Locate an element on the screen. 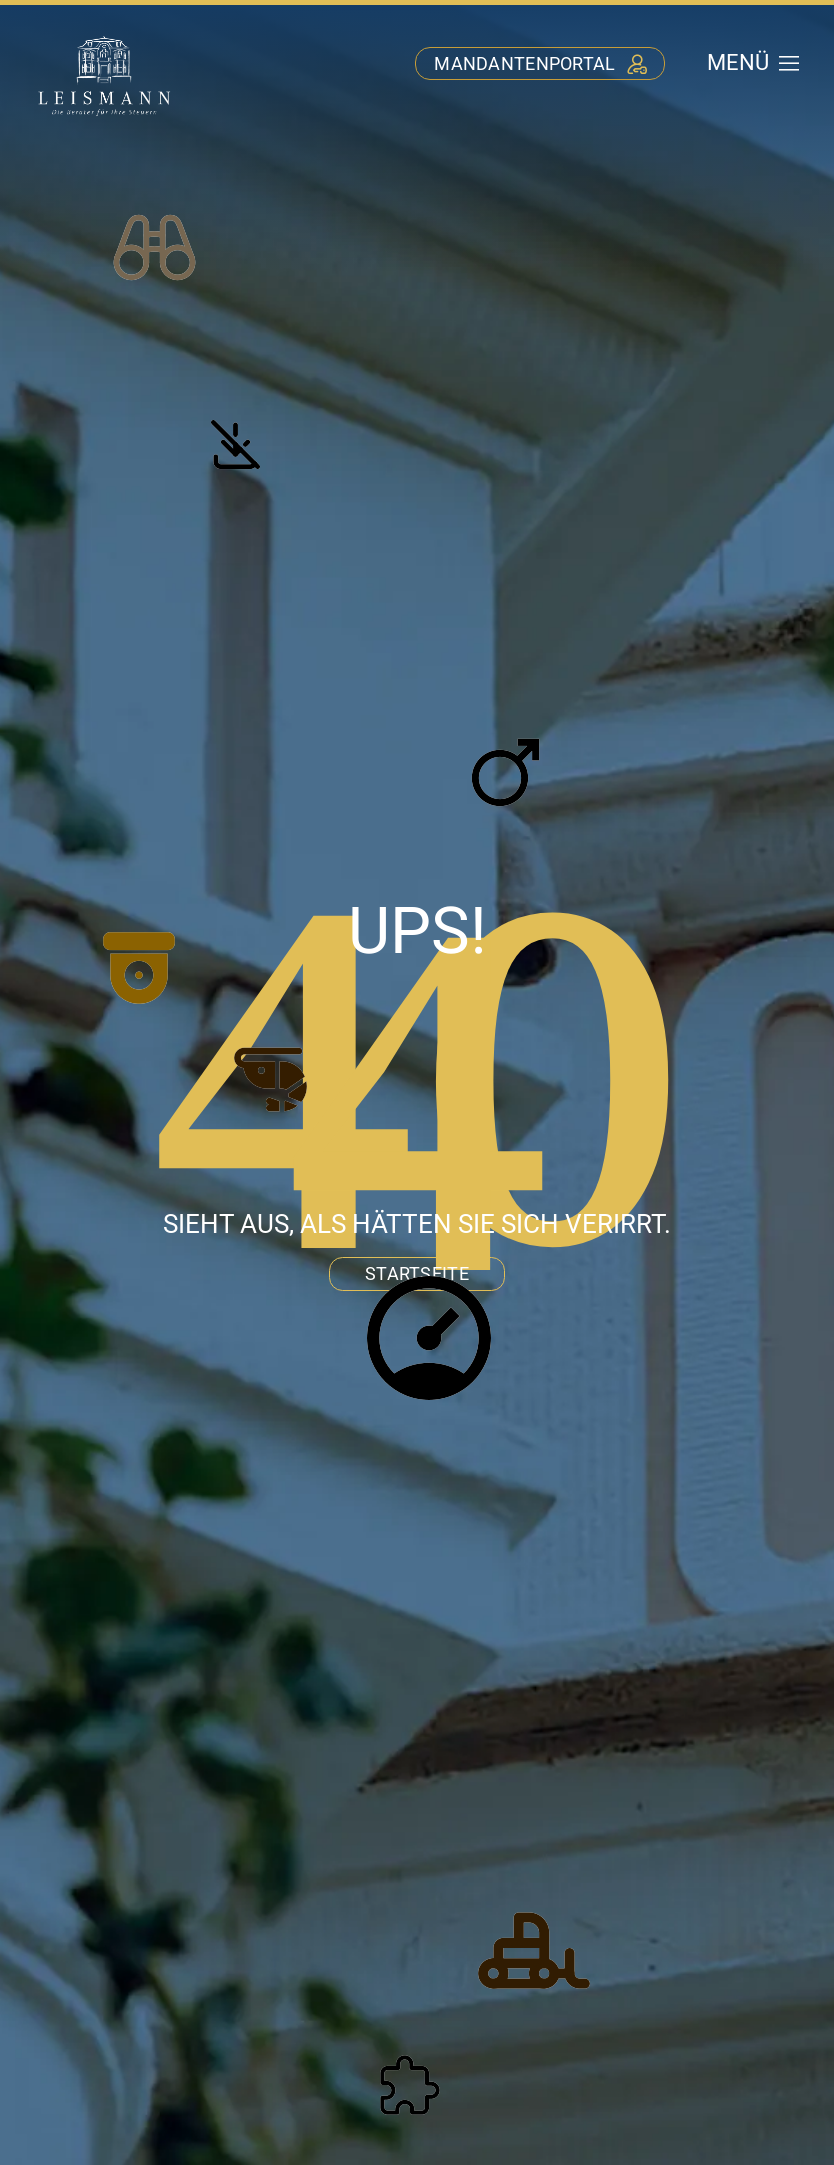  select male gender option is located at coordinates (505, 772).